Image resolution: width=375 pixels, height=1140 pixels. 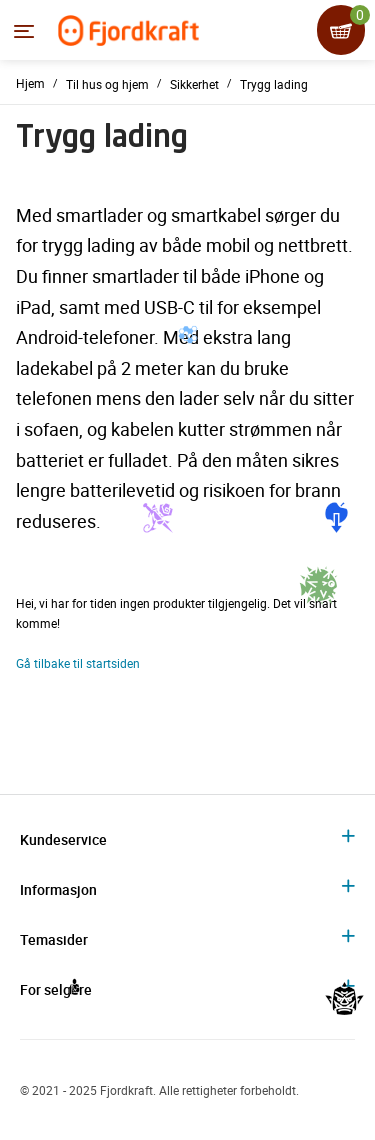 I want to click on indicates an injury or medical condition, so click(x=74, y=986).